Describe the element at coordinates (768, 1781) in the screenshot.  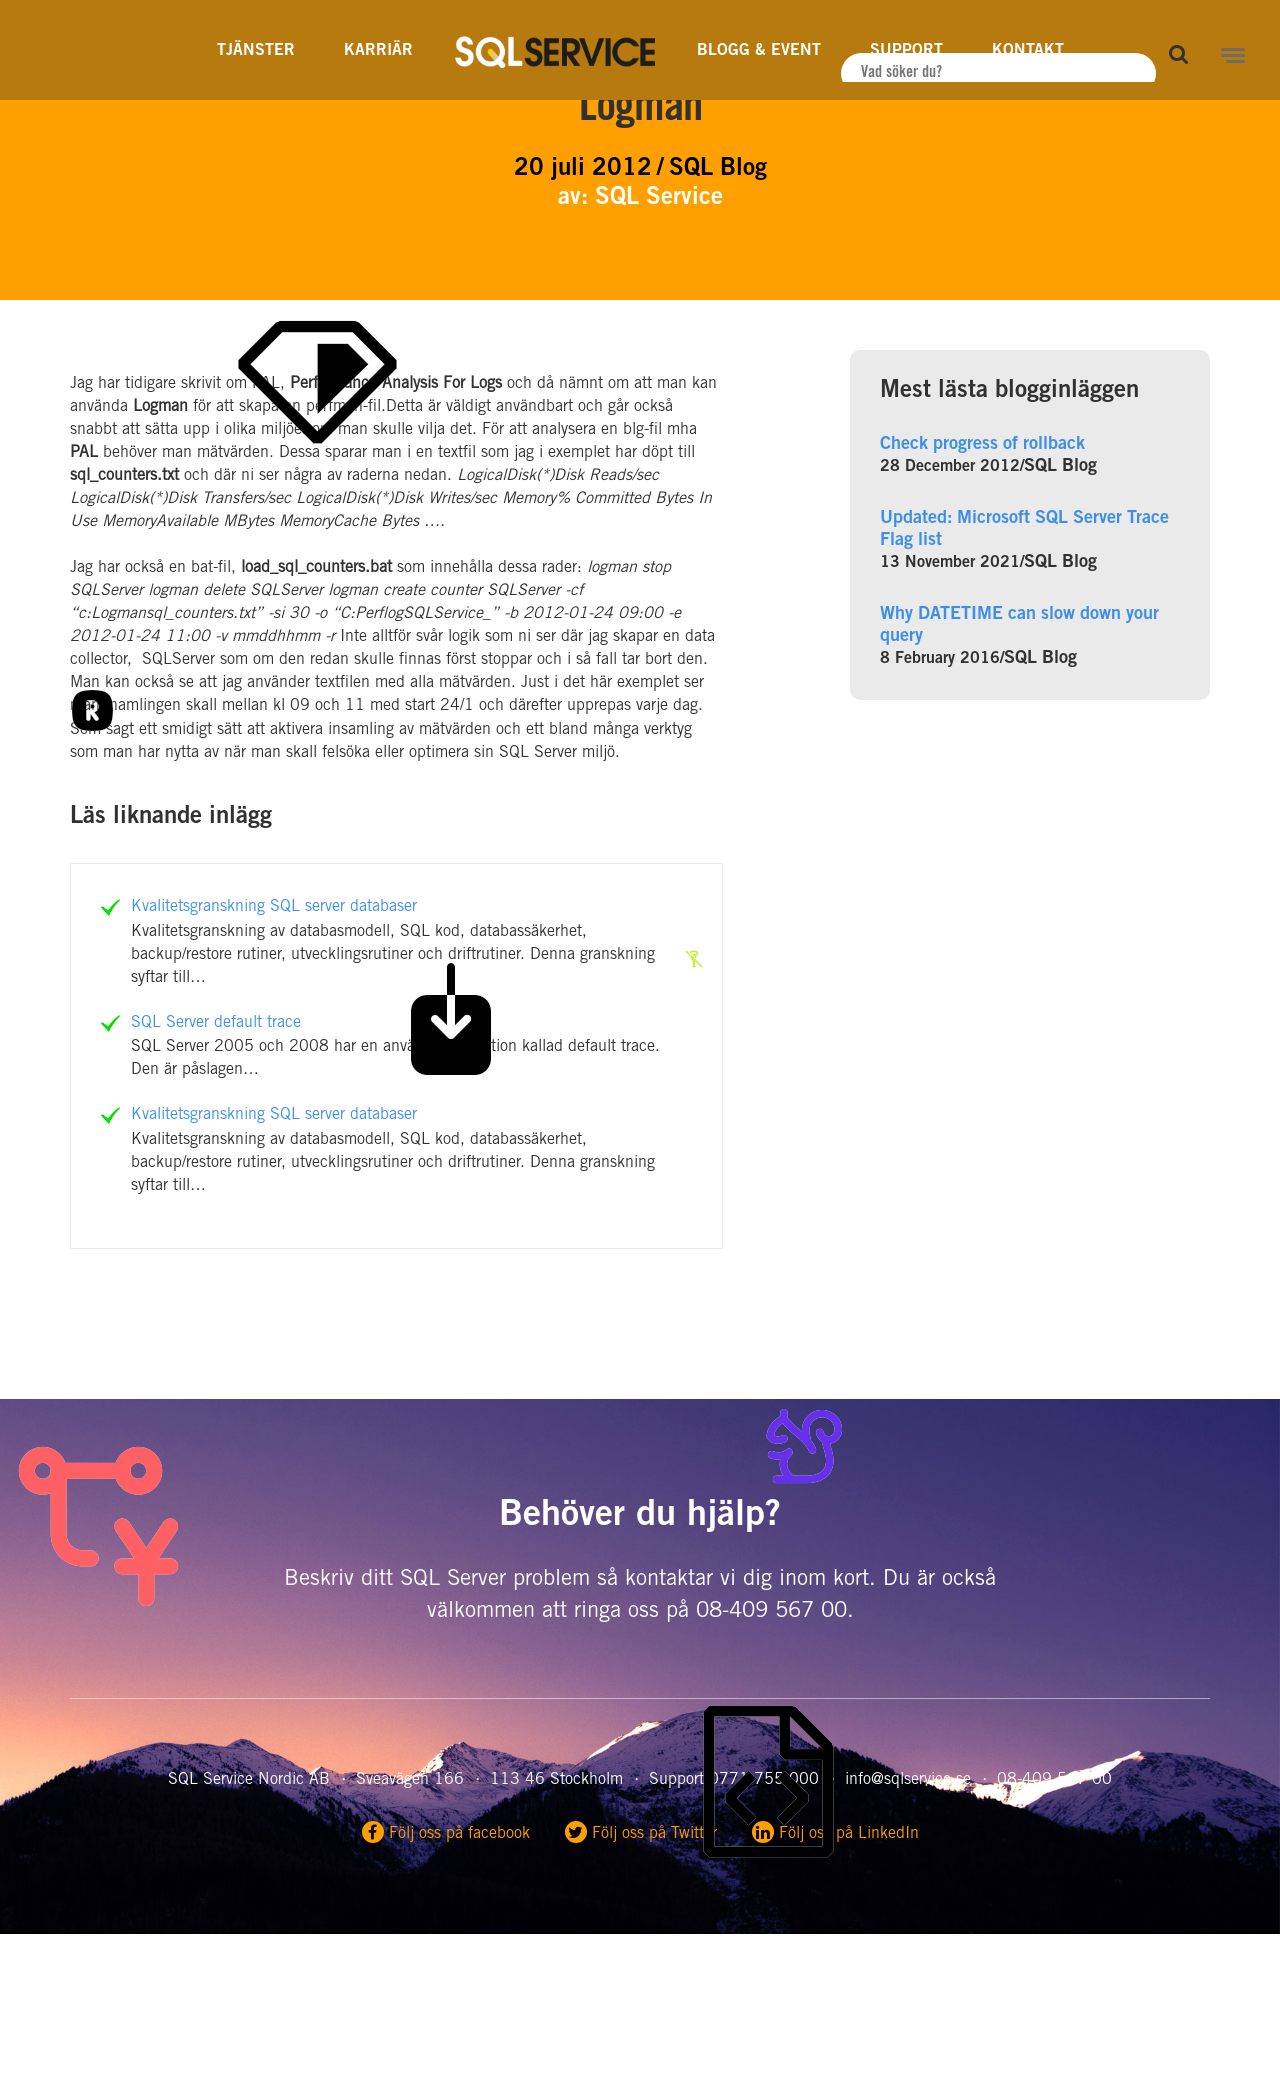
I see `view or access code gists` at that location.